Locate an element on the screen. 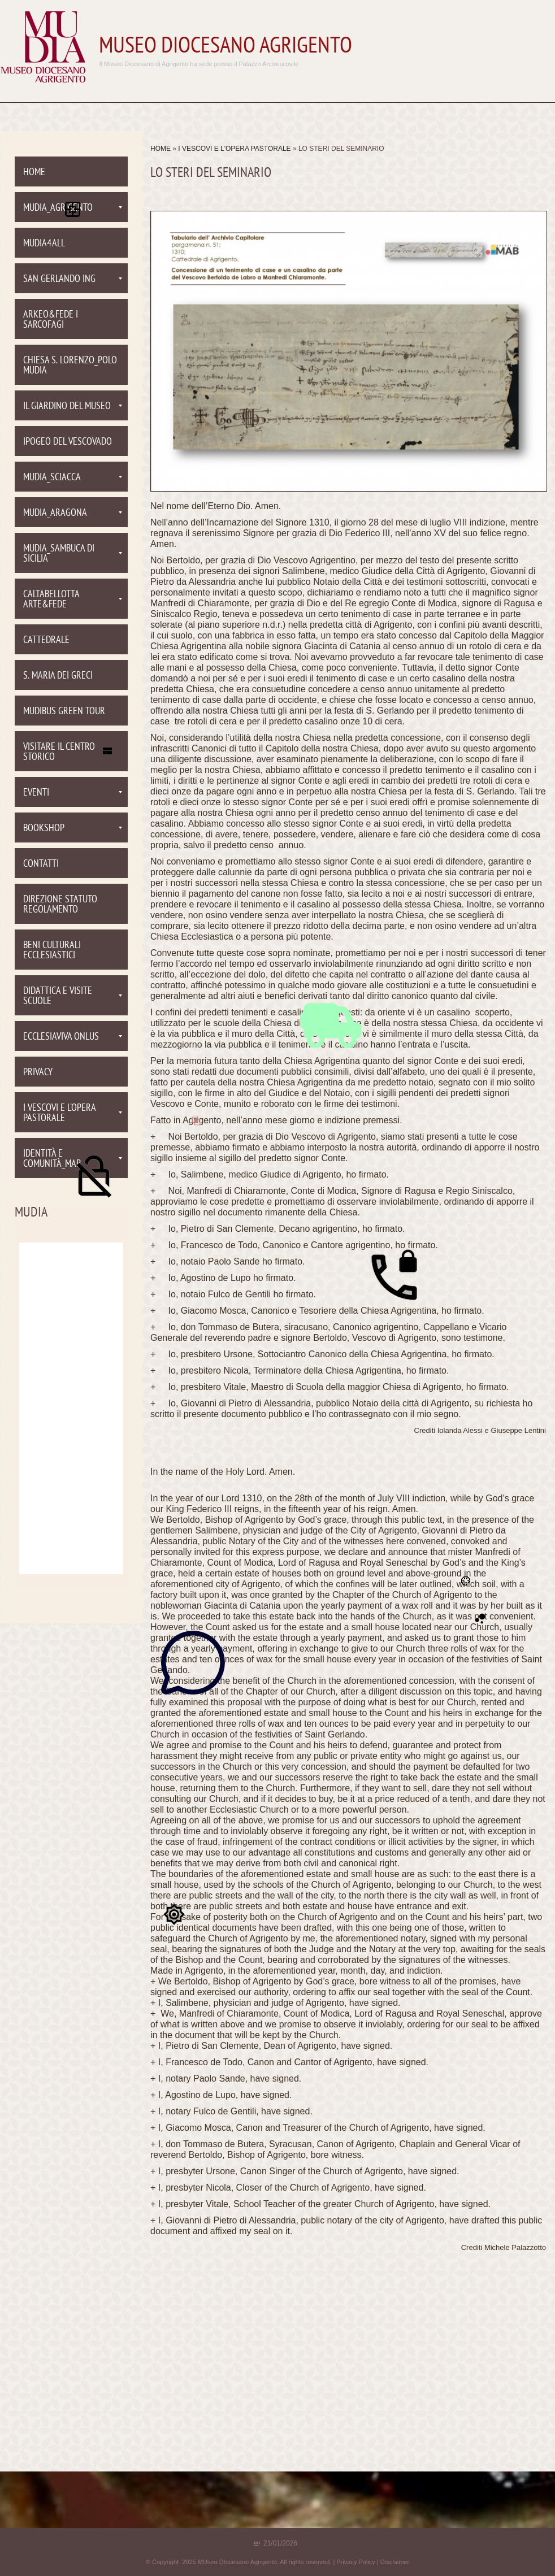 The height and width of the screenshot is (2576, 555). switch to compact view mode is located at coordinates (107, 751).